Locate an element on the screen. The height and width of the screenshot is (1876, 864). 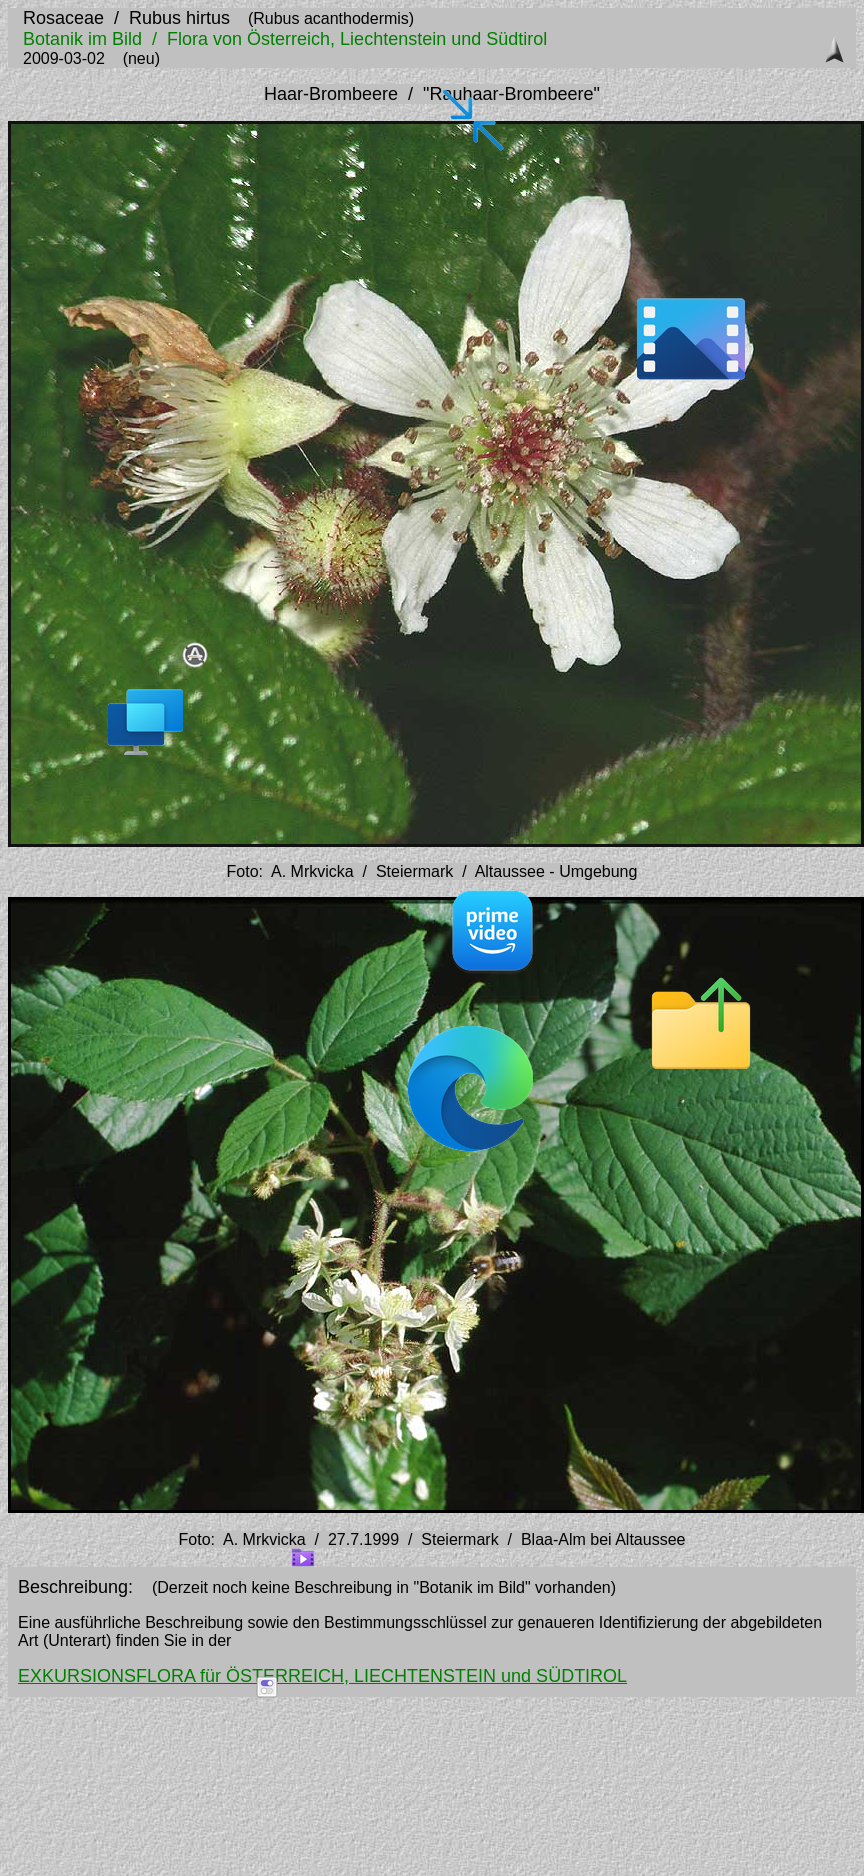
open Amazon Prime Video app is located at coordinates (492, 930).